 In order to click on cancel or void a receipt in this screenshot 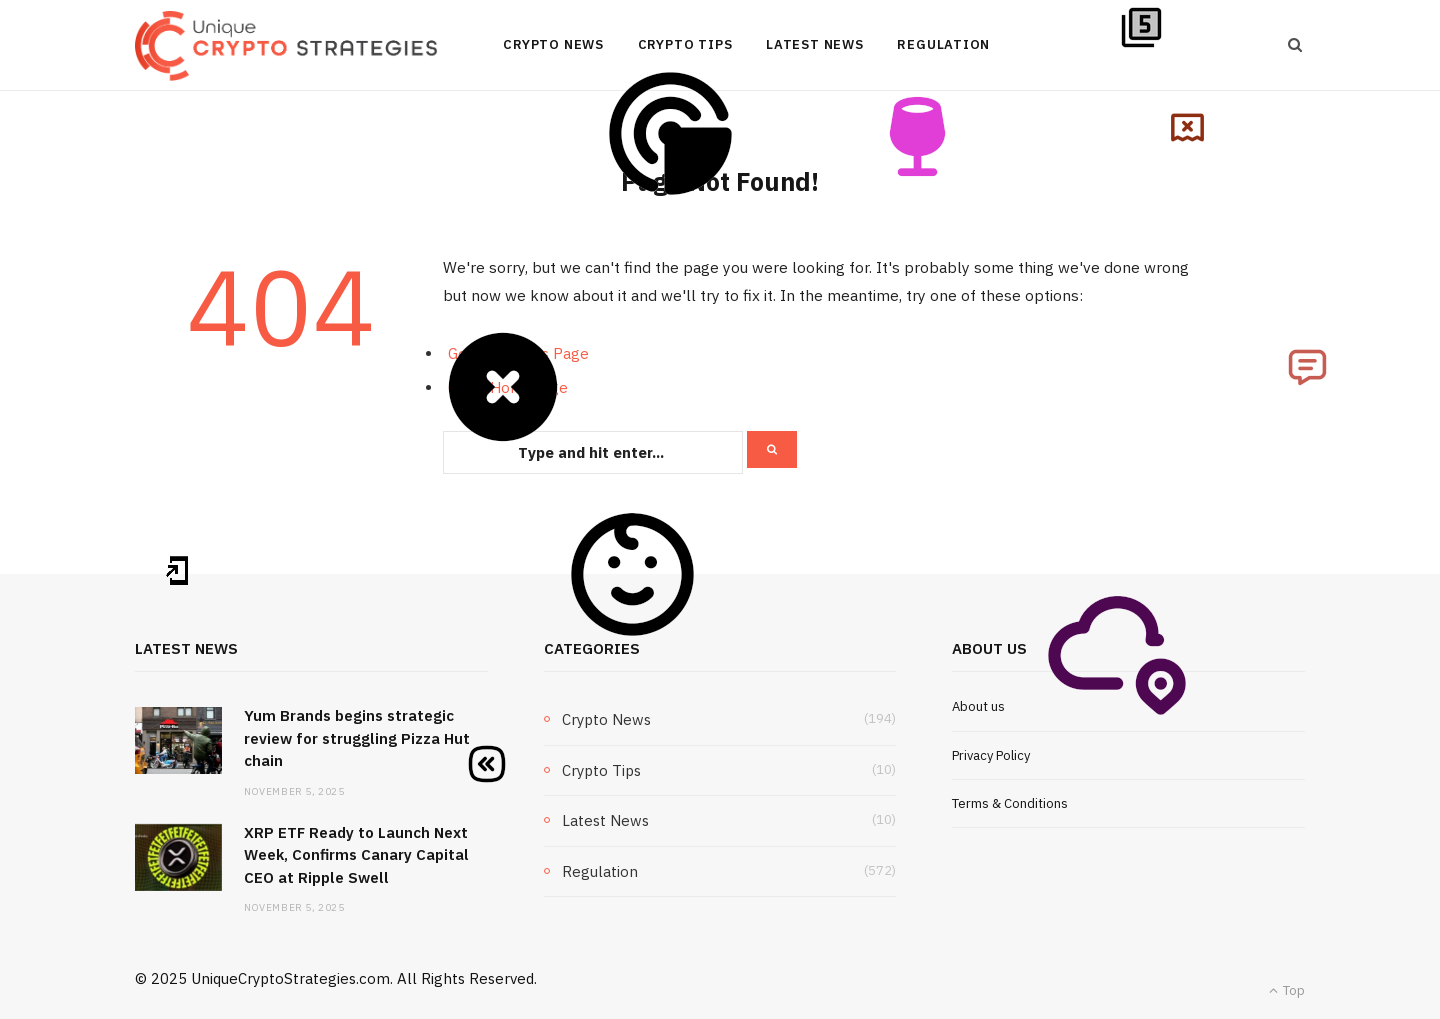, I will do `click(1187, 127)`.